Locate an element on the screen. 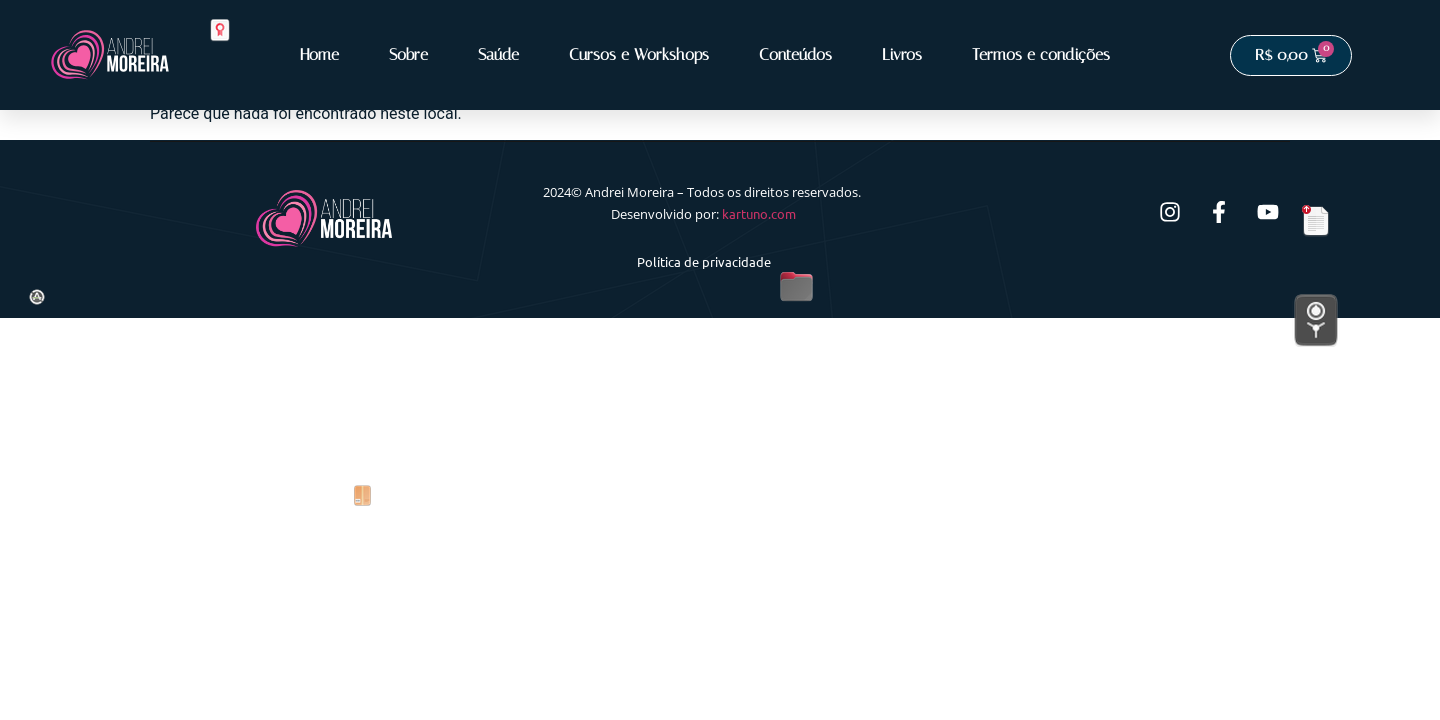  archive selected email messages is located at coordinates (1316, 320).